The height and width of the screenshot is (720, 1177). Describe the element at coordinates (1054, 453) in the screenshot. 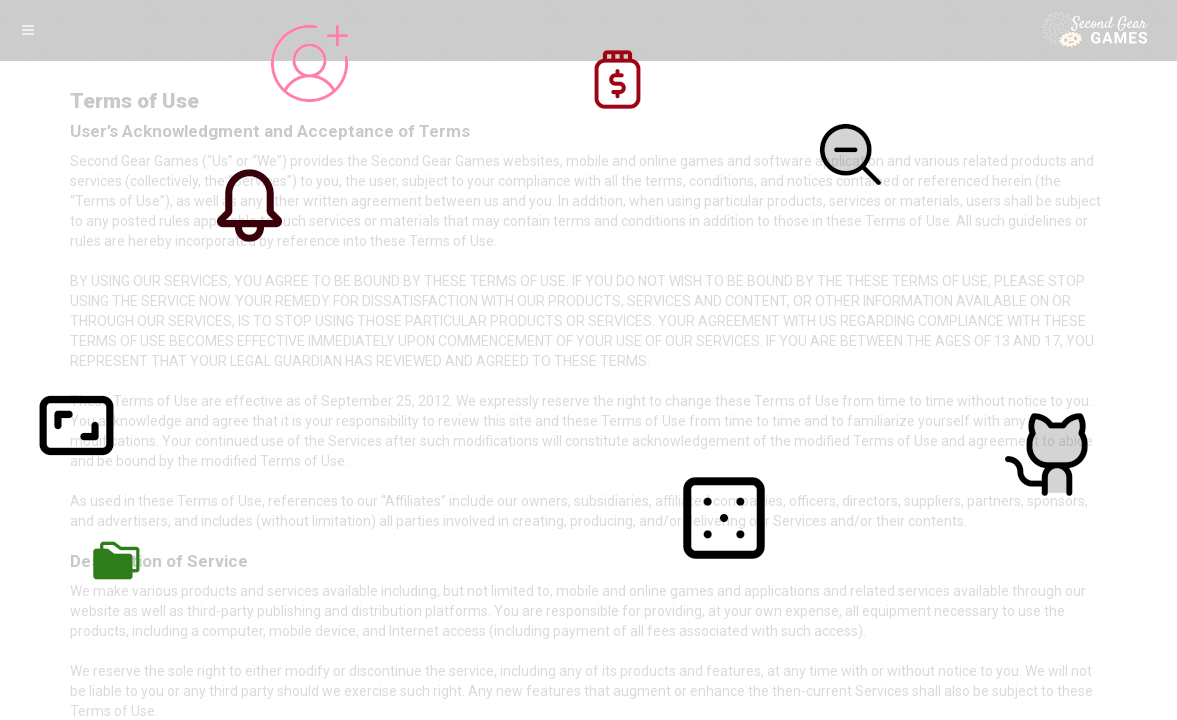

I see `link to github repository` at that location.